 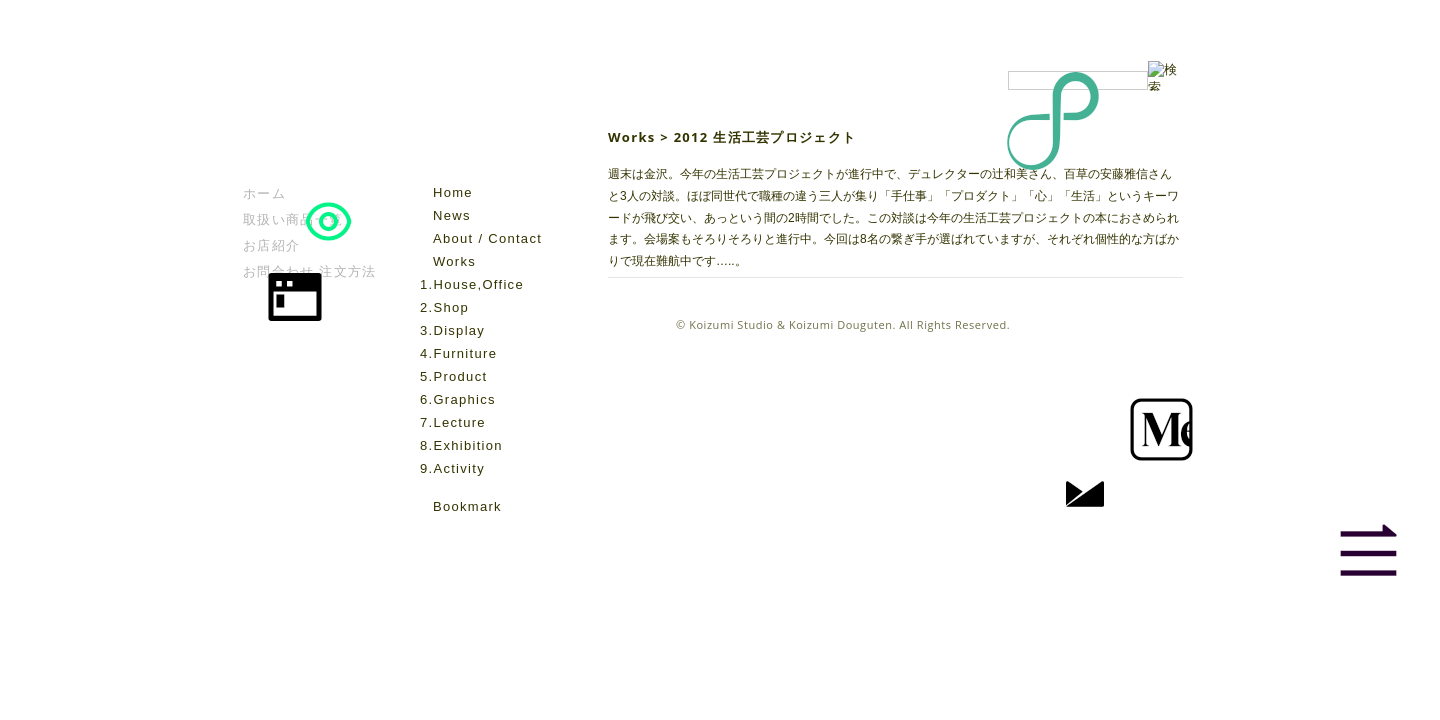 What do you see at coordinates (1053, 121) in the screenshot?
I see `persistent systems company logo` at bounding box center [1053, 121].